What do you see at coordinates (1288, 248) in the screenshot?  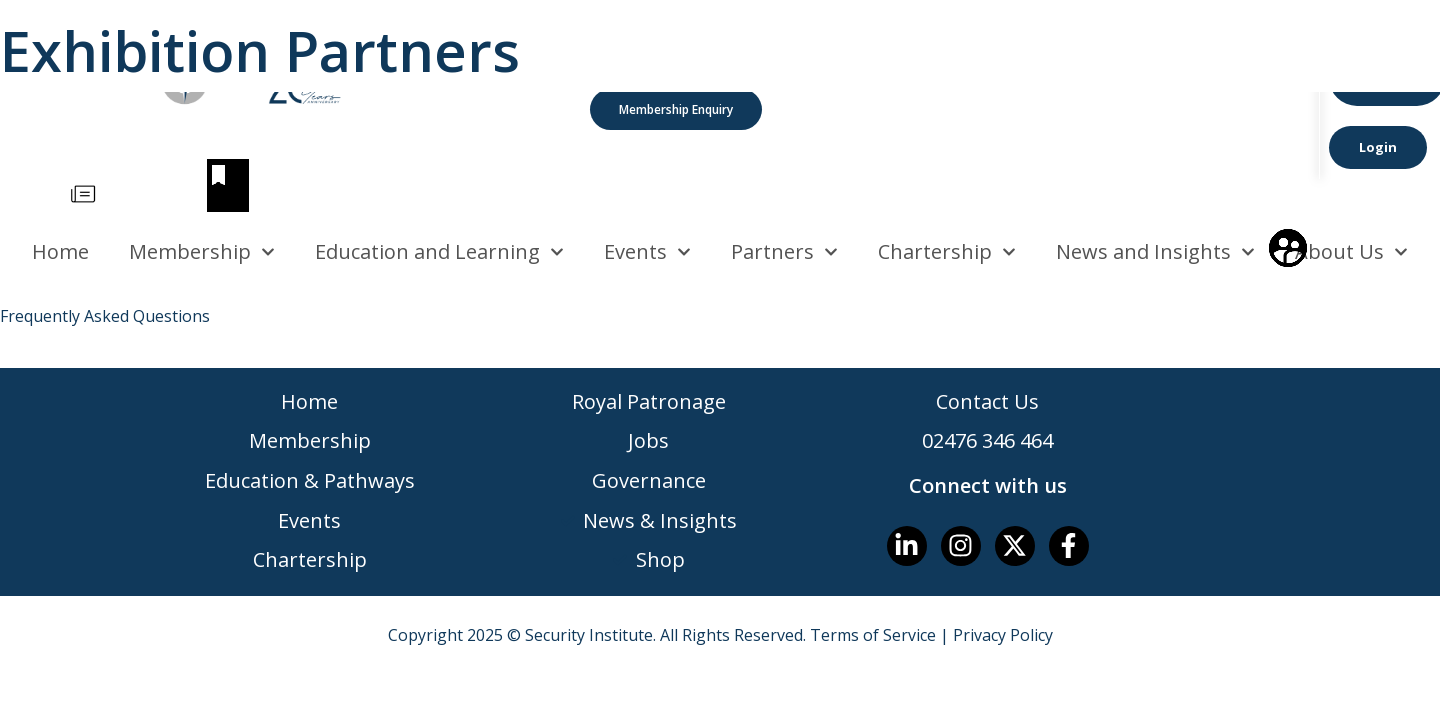 I see `view supervised or child accounts` at bounding box center [1288, 248].